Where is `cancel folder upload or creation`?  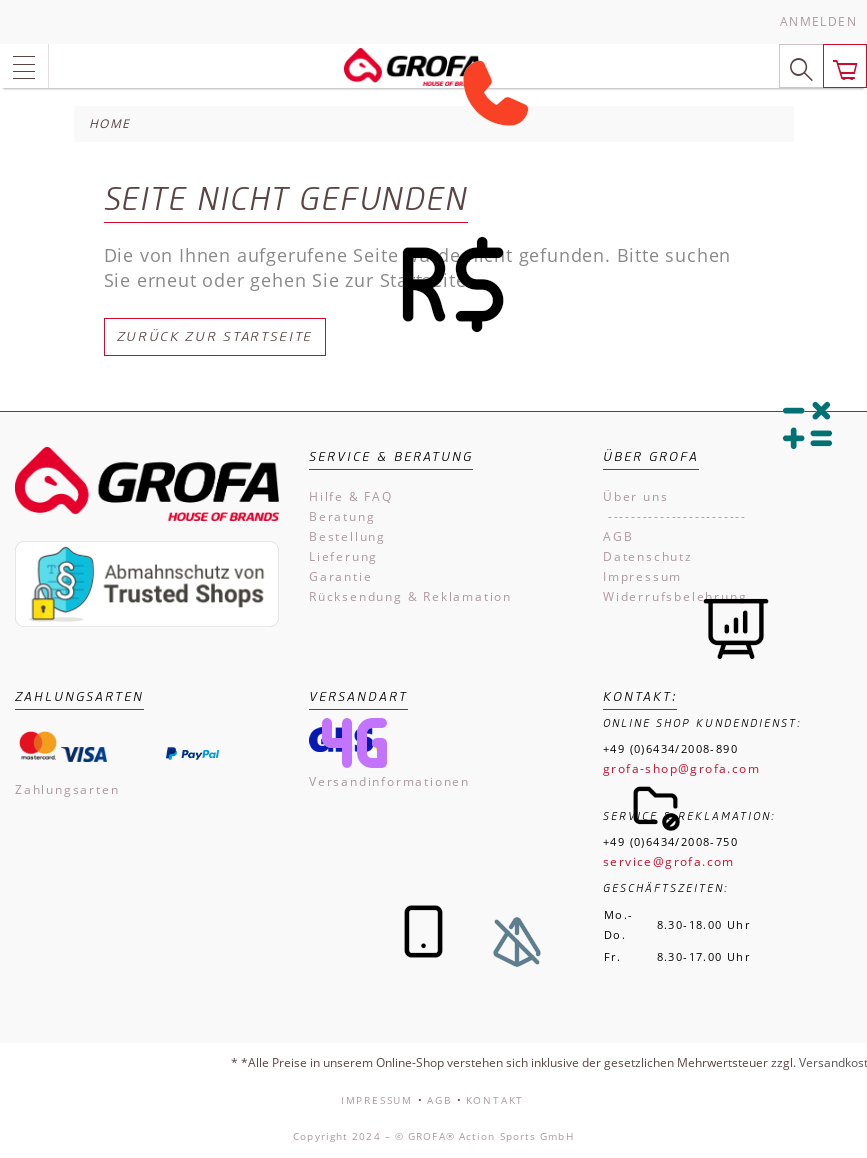
cancel folder upload or creation is located at coordinates (655, 806).